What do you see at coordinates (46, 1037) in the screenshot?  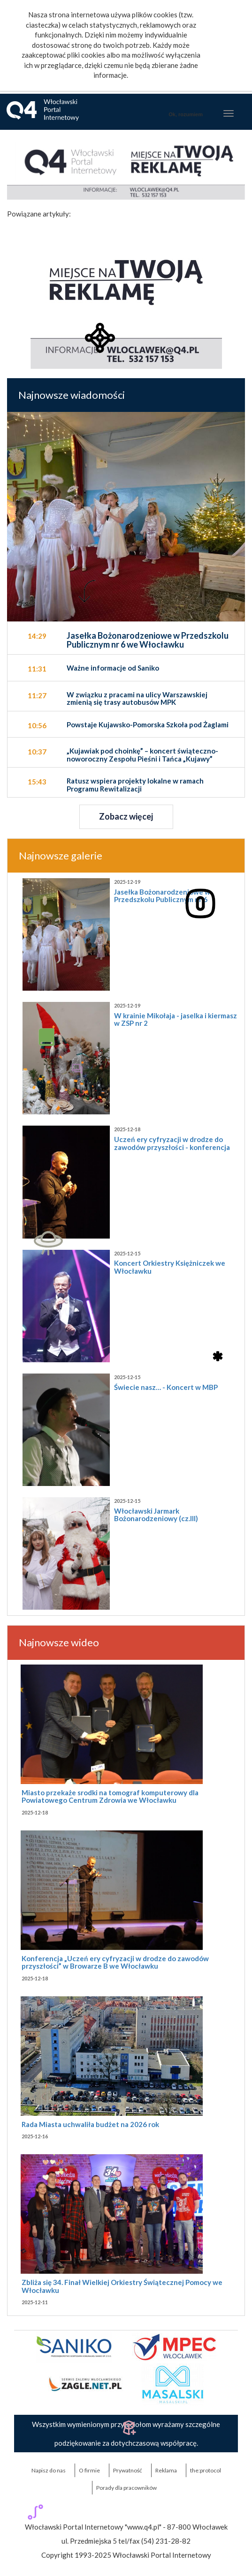 I see `open your library or reading list` at bounding box center [46, 1037].